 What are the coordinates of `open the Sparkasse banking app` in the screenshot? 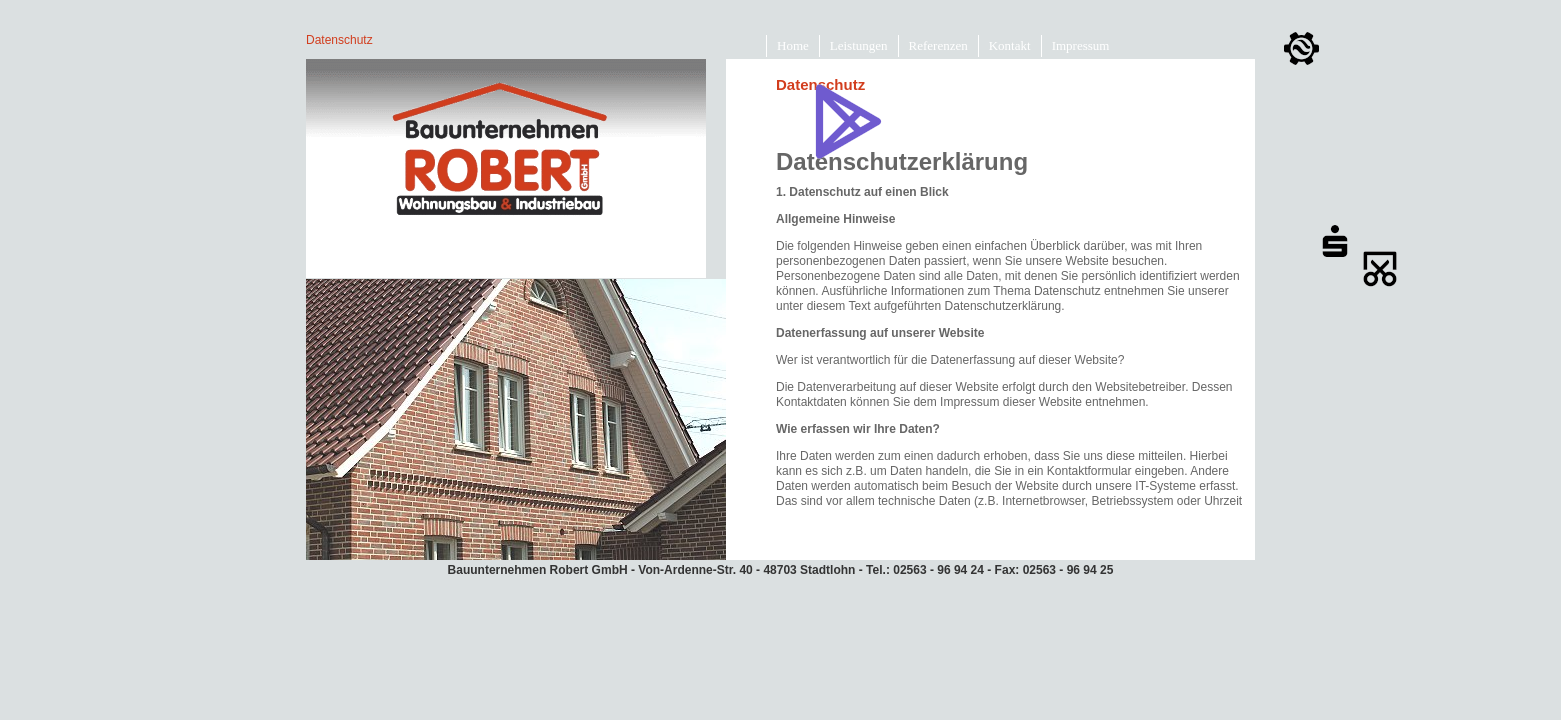 It's located at (1335, 241).